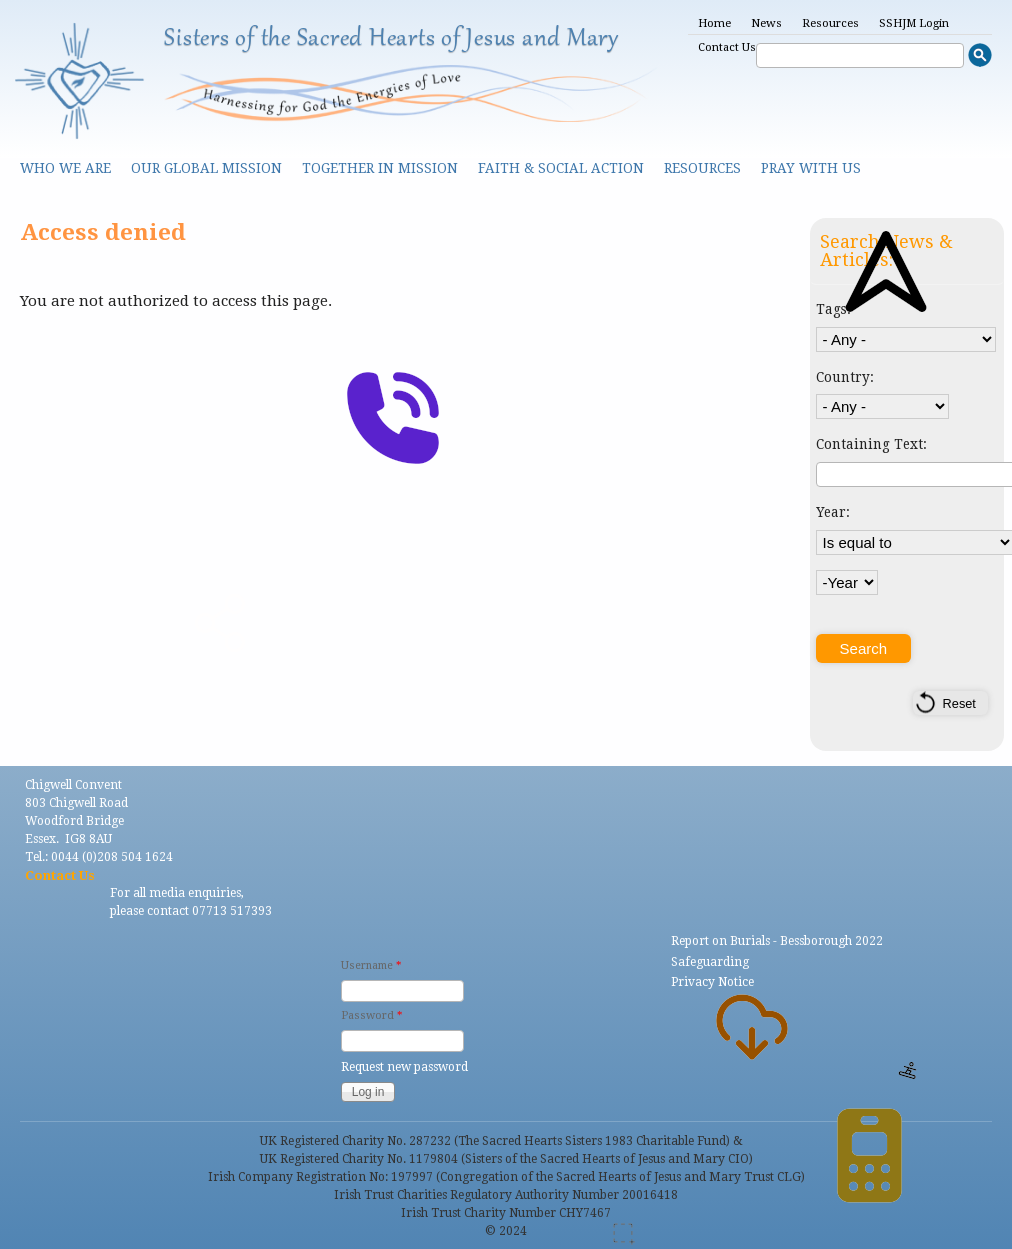 The image size is (1012, 1249). I want to click on add to current selection, so click(623, 1233).